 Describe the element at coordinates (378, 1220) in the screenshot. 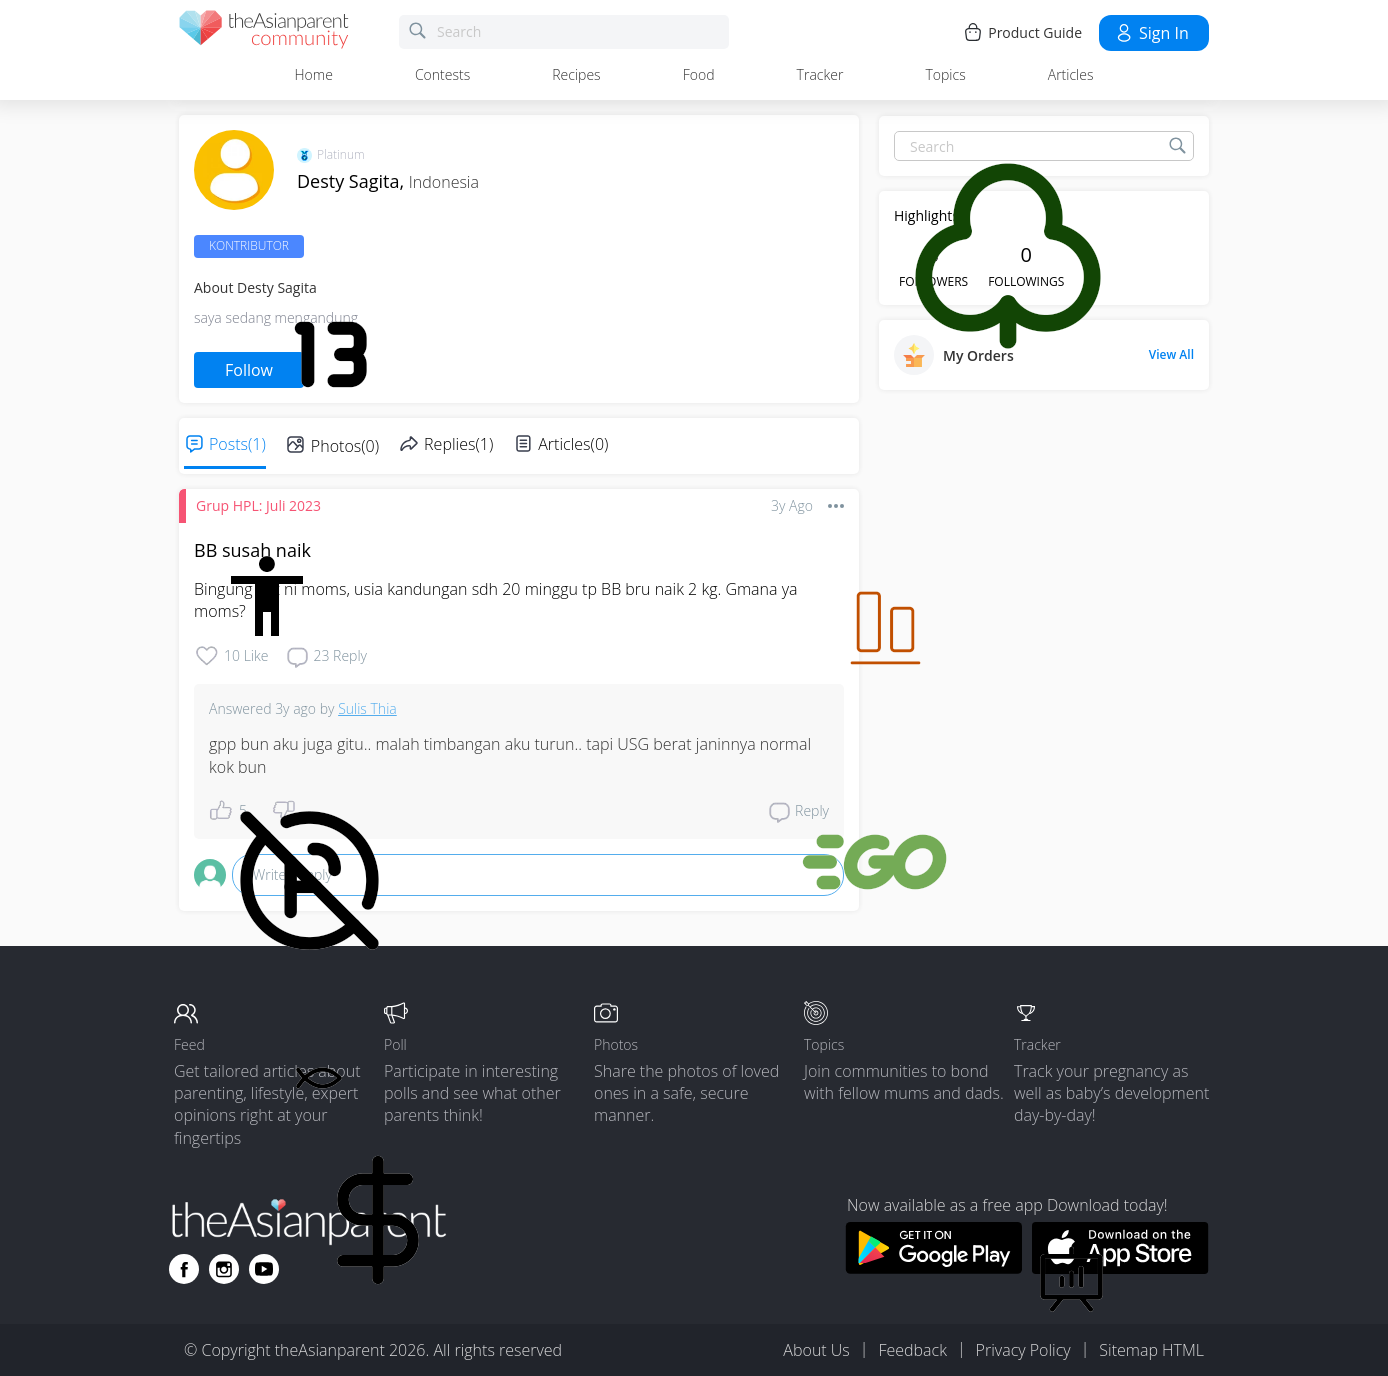

I see `view account balance or financial information` at that location.